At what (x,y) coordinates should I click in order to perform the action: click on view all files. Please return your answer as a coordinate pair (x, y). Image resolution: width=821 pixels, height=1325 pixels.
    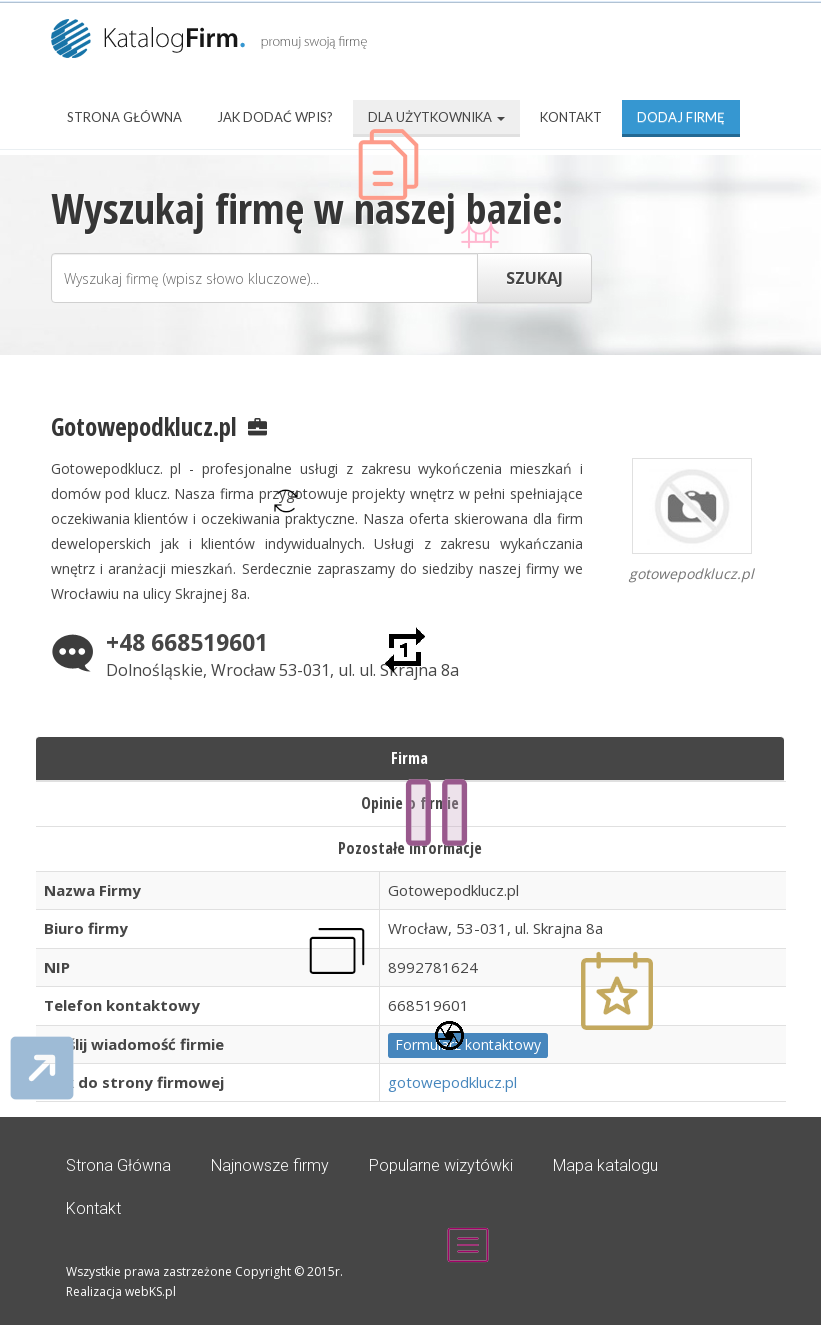
    Looking at the image, I should click on (388, 164).